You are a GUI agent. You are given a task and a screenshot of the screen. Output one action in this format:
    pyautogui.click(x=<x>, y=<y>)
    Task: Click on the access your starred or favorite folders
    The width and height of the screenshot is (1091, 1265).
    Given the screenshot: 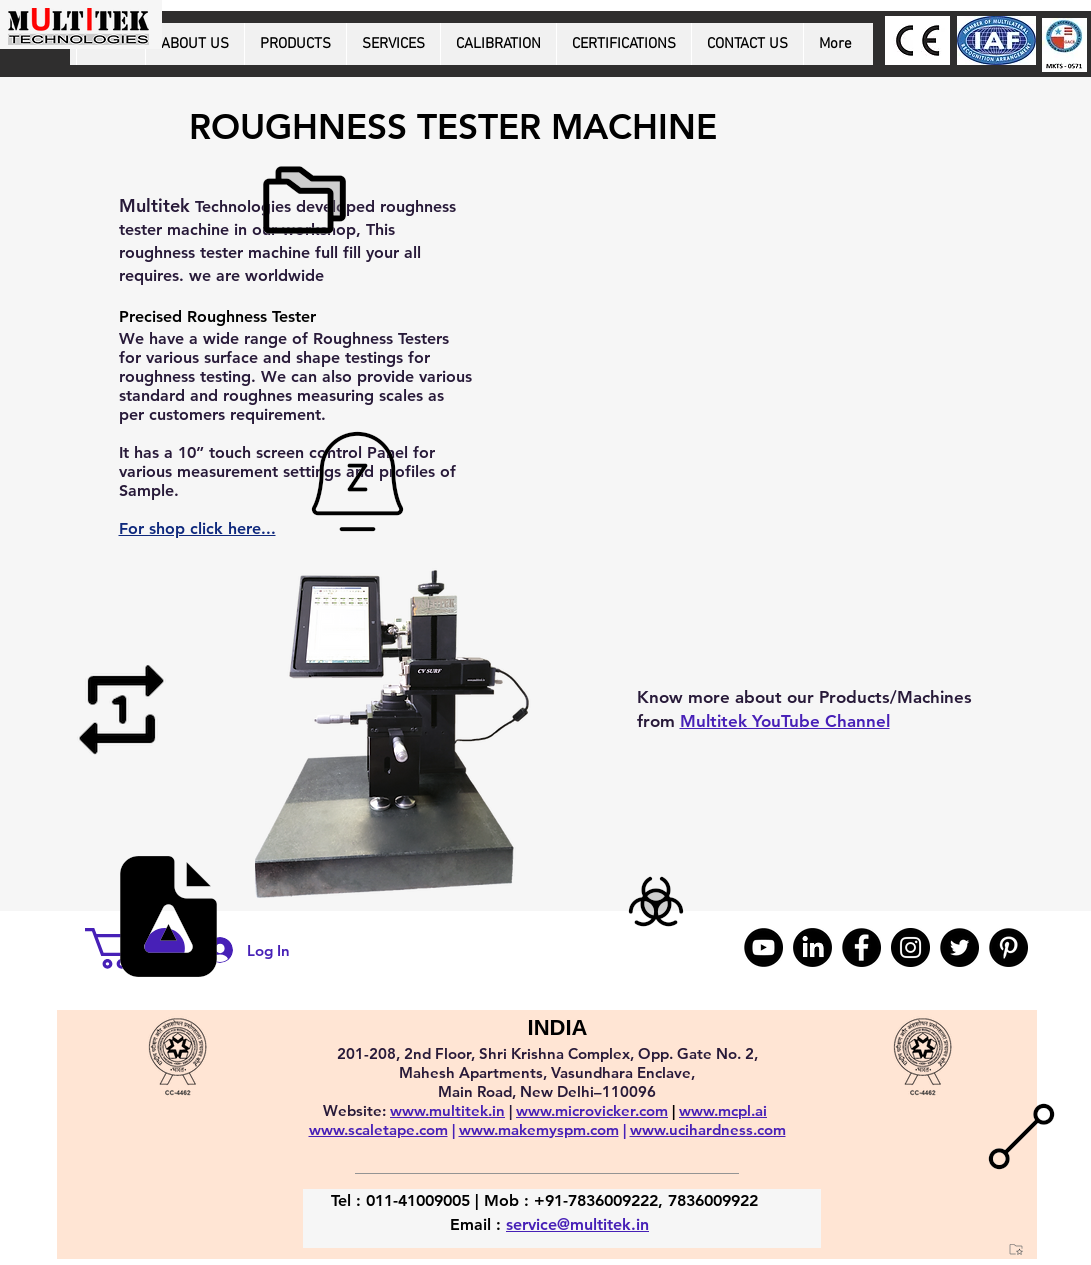 What is the action you would take?
    pyautogui.click(x=1016, y=1249)
    